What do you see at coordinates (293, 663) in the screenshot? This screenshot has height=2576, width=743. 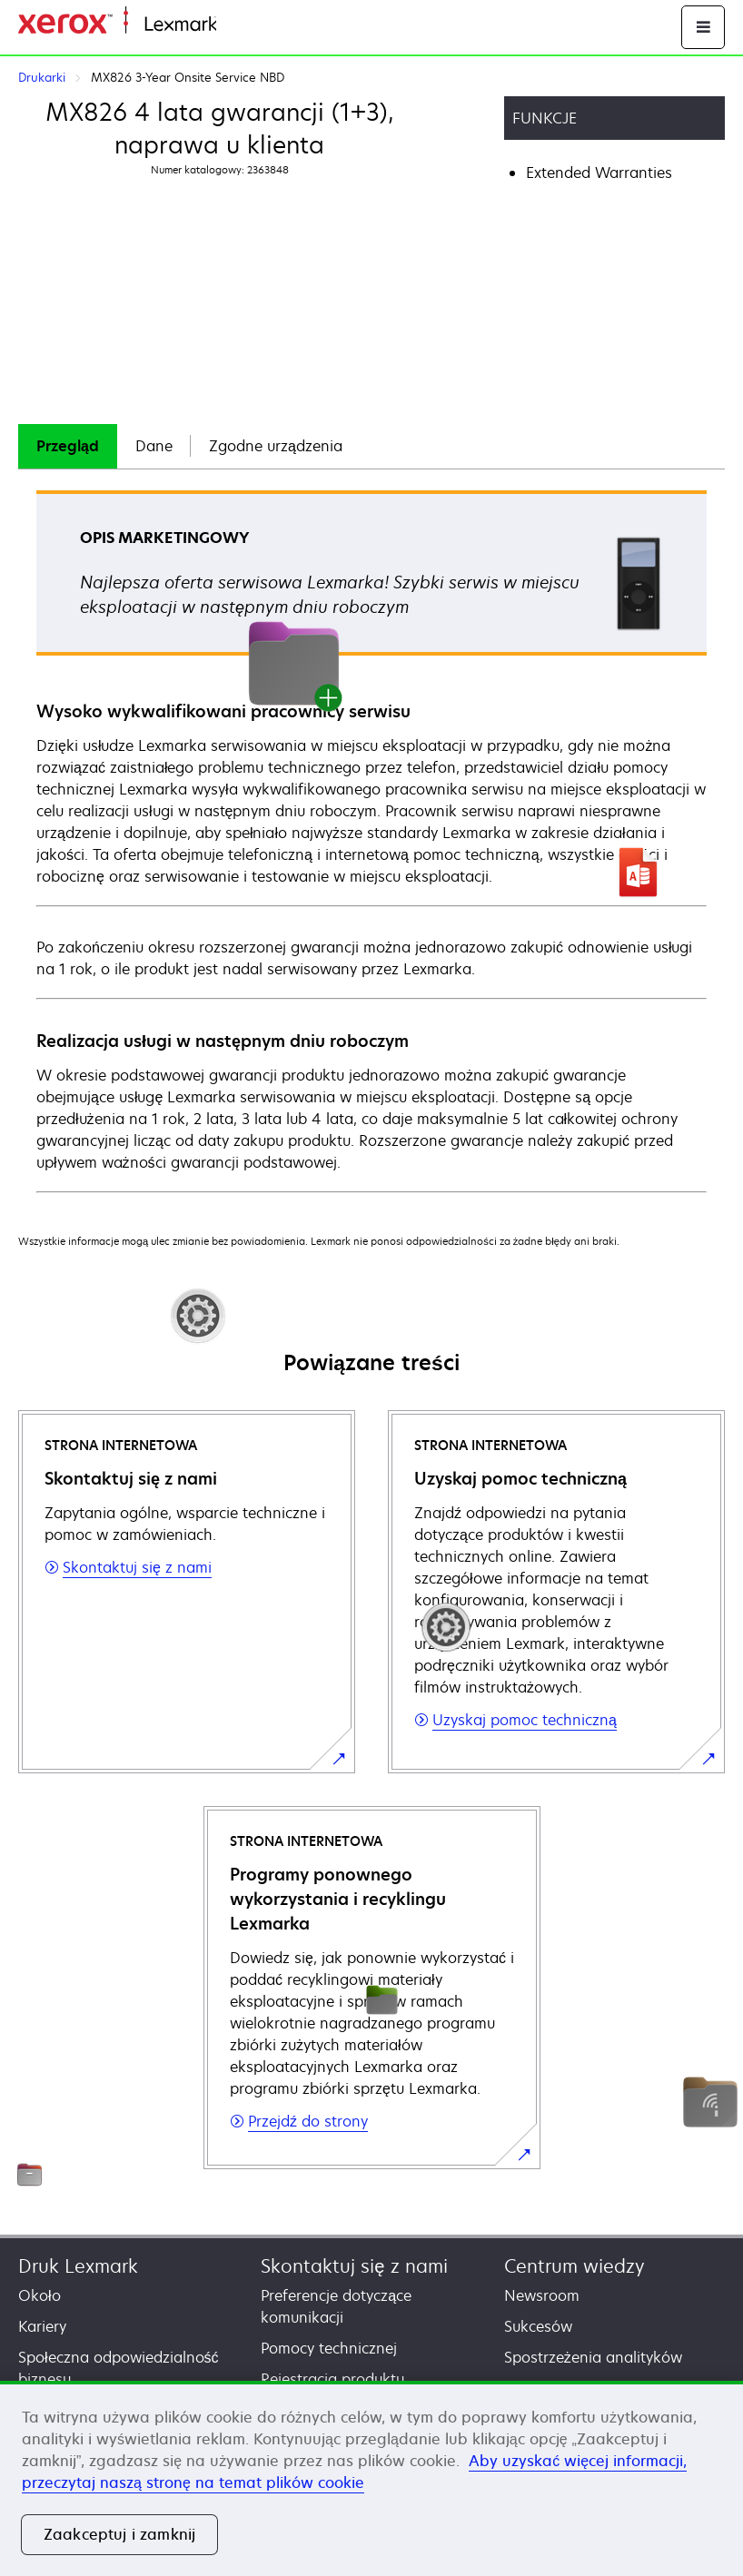 I see `create a new folder` at bounding box center [293, 663].